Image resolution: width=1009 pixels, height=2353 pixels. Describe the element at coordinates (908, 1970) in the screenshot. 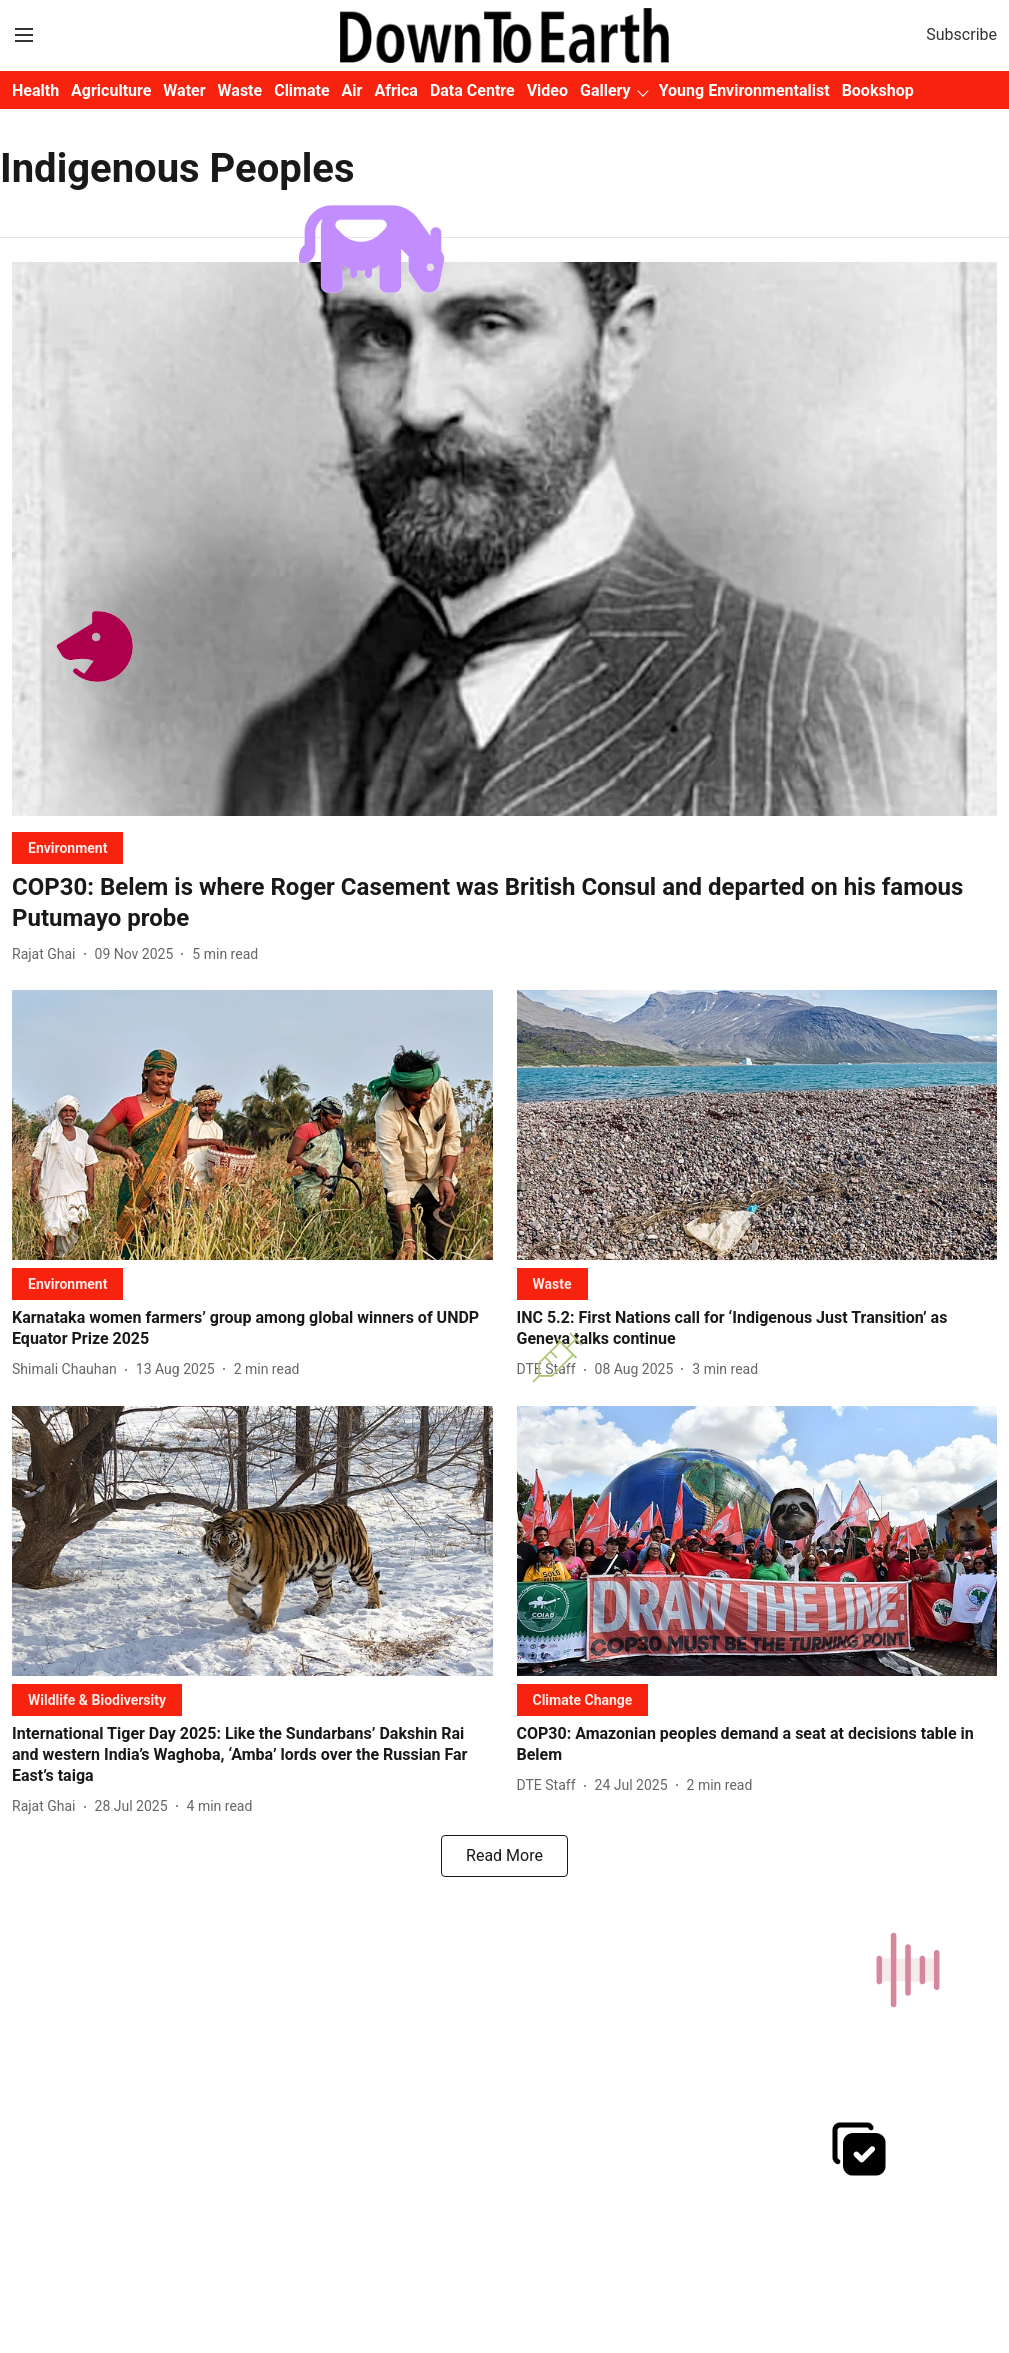

I see `audio or sound visualization` at that location.